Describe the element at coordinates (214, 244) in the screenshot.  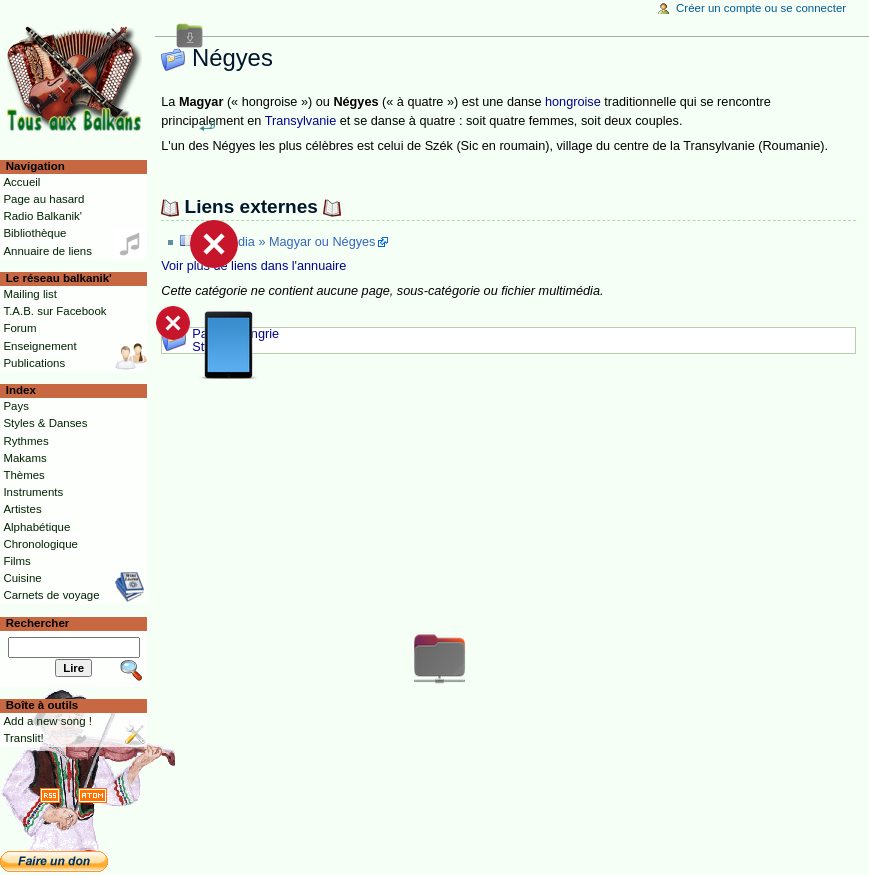
I see `cancel the current calculation` at that location.